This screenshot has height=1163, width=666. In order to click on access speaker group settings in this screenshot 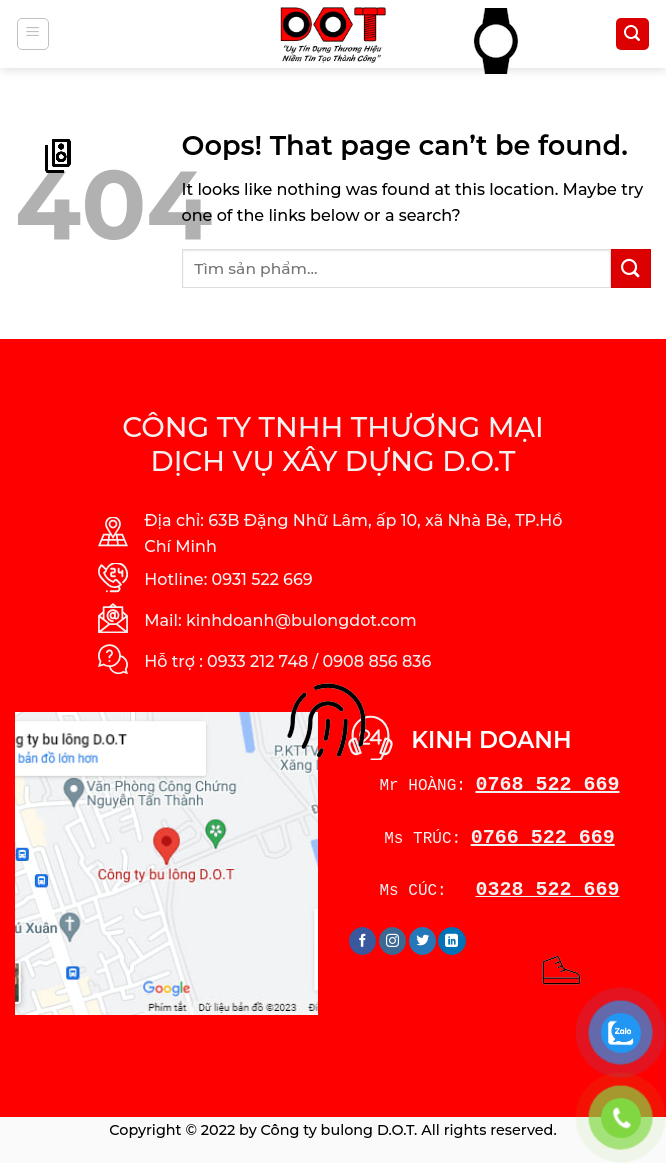, I will do `click(58, 156)`.